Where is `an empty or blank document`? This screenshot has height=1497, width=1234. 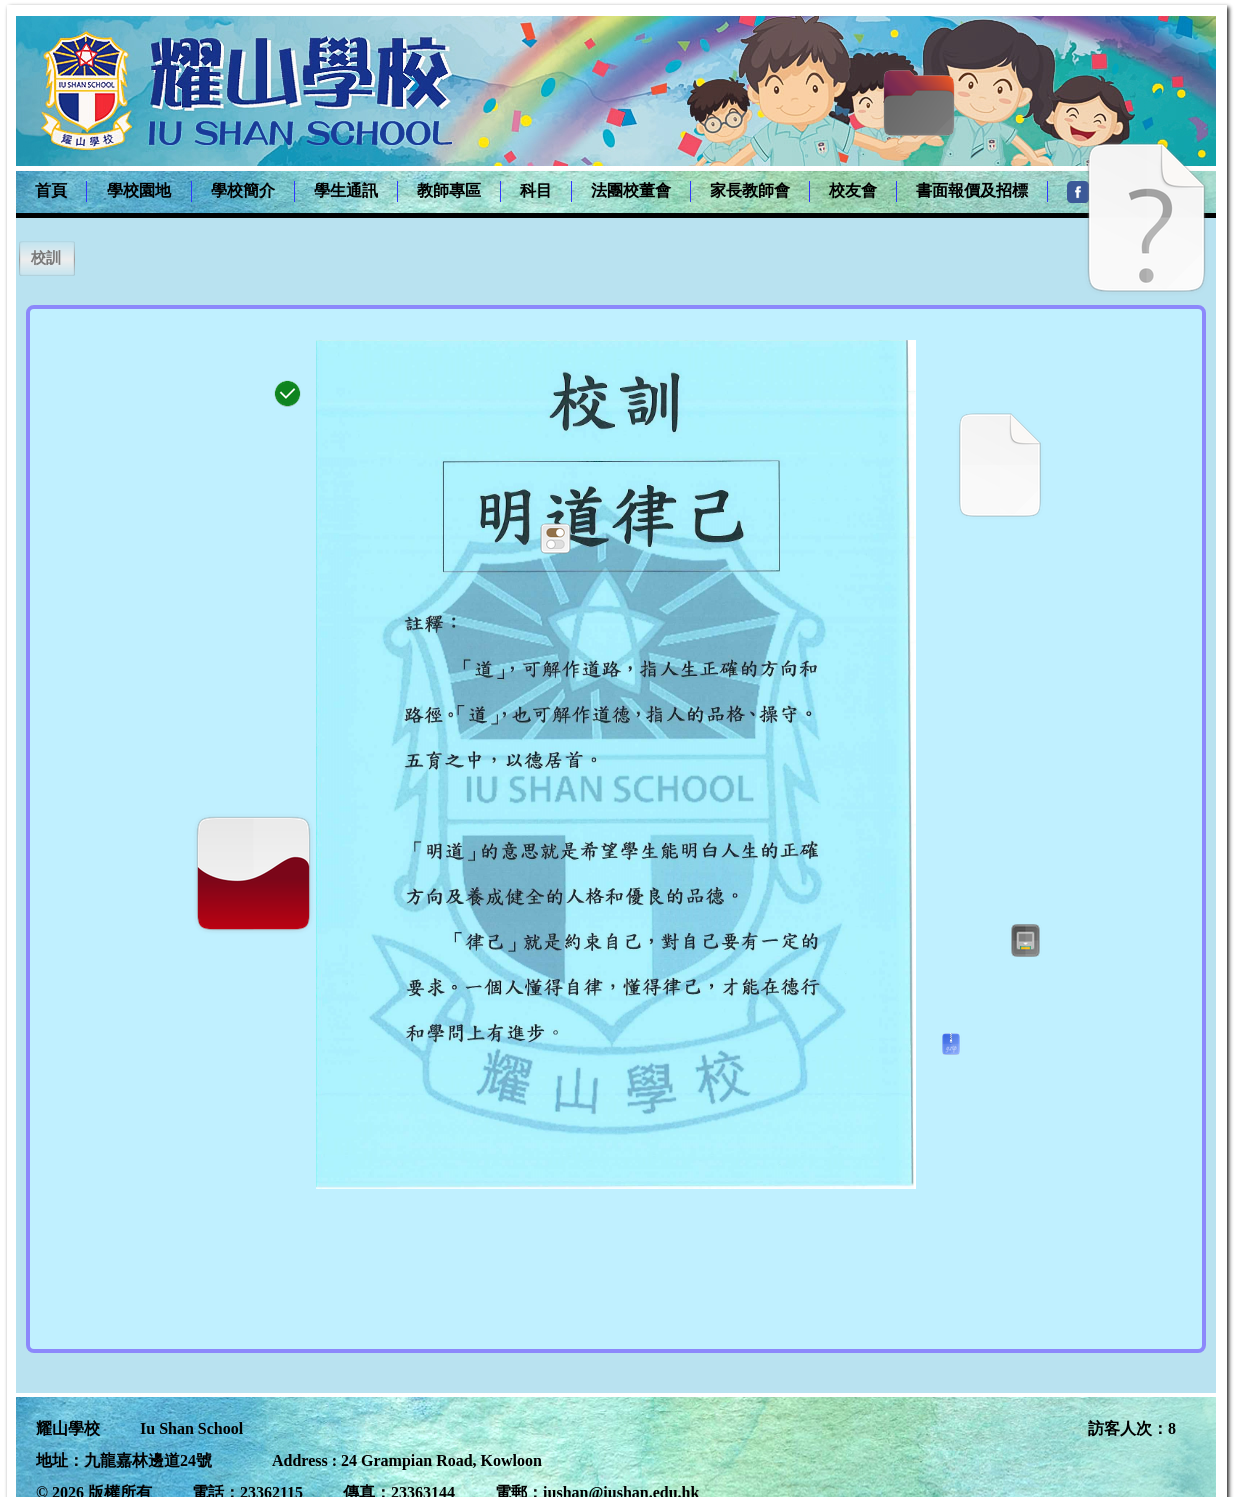
an empty or blank document is located at coordinates (1000, 465).